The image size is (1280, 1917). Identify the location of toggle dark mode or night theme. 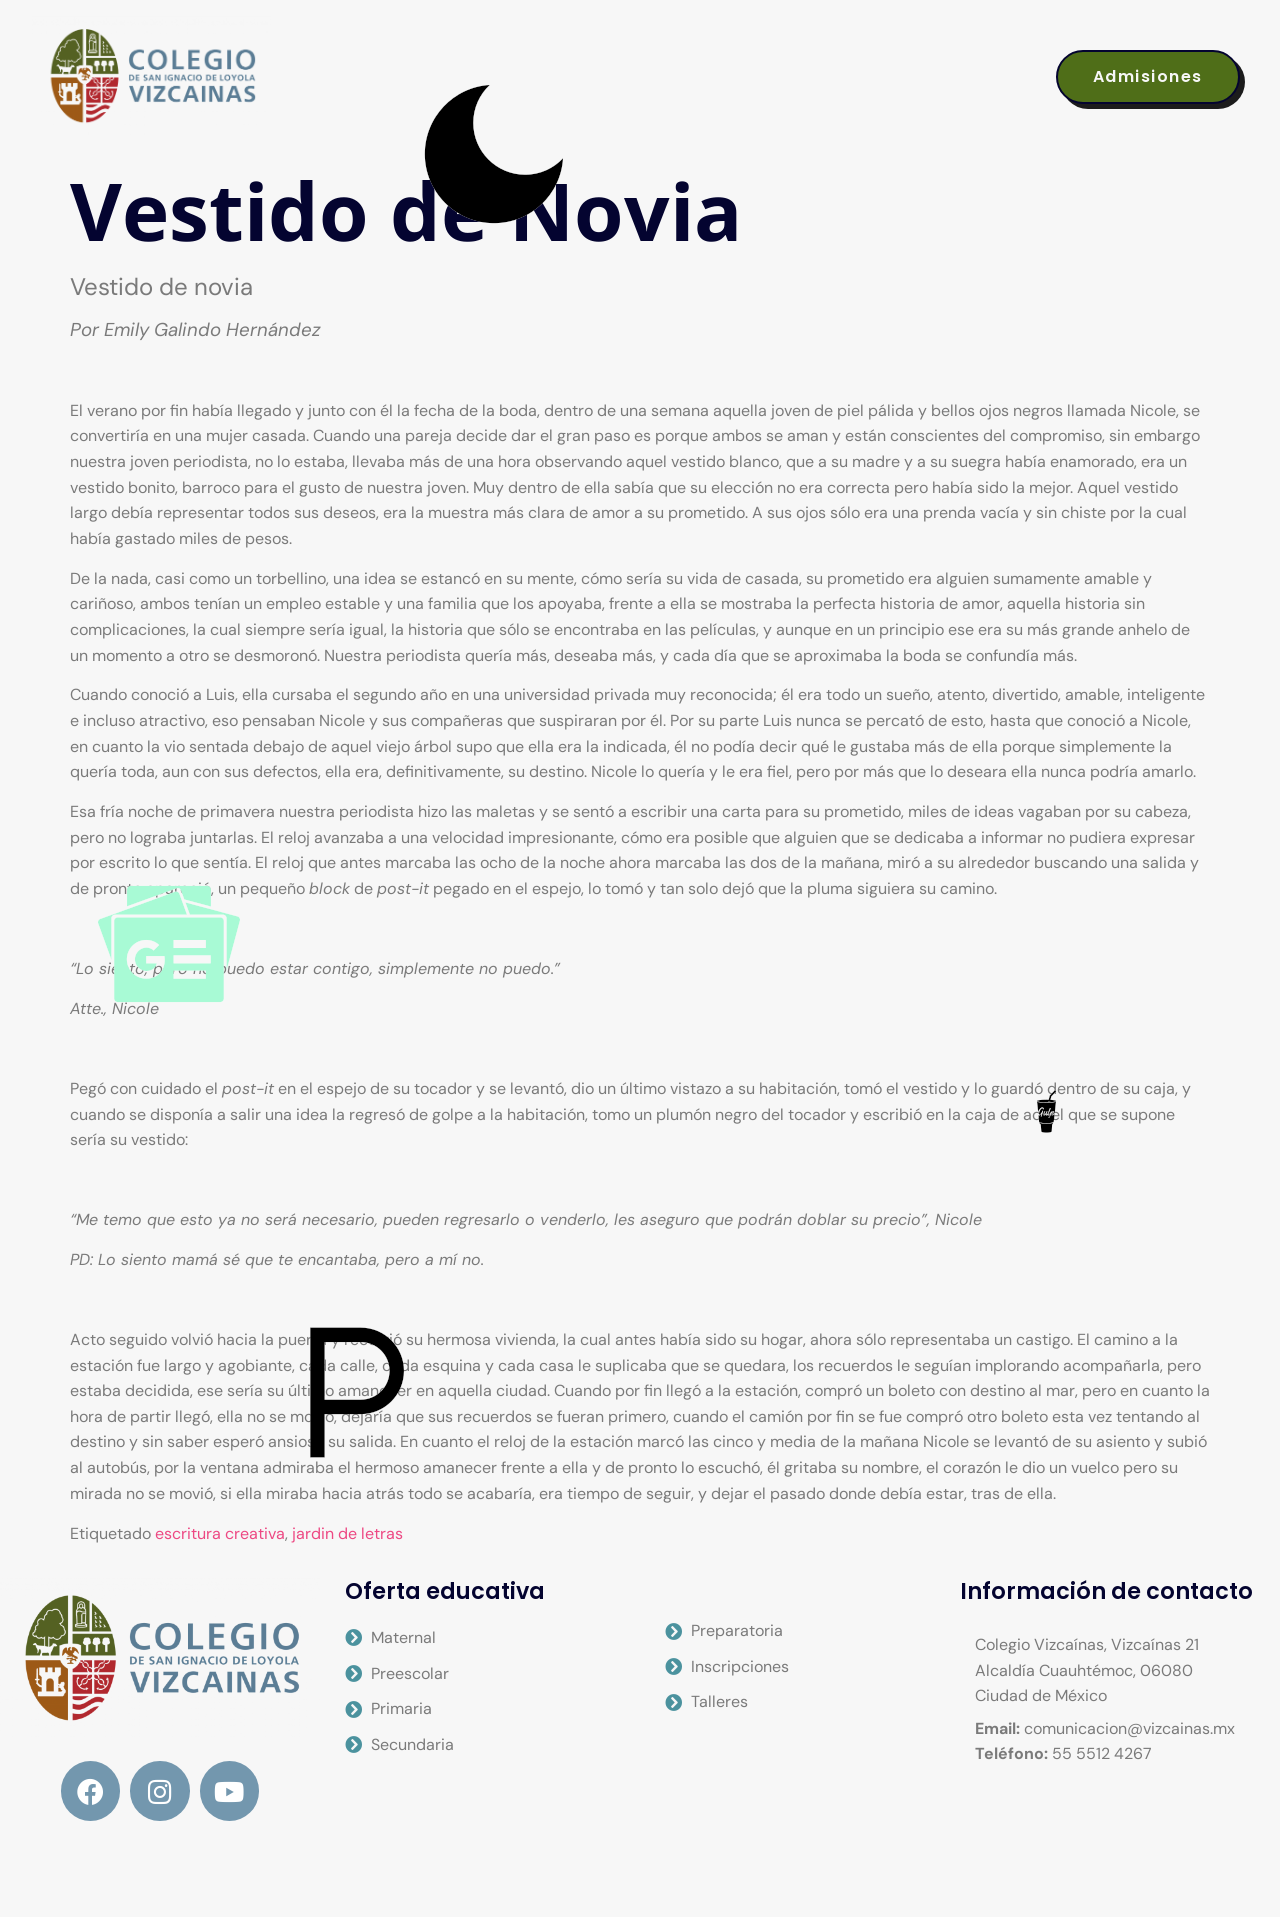
(494, 154).